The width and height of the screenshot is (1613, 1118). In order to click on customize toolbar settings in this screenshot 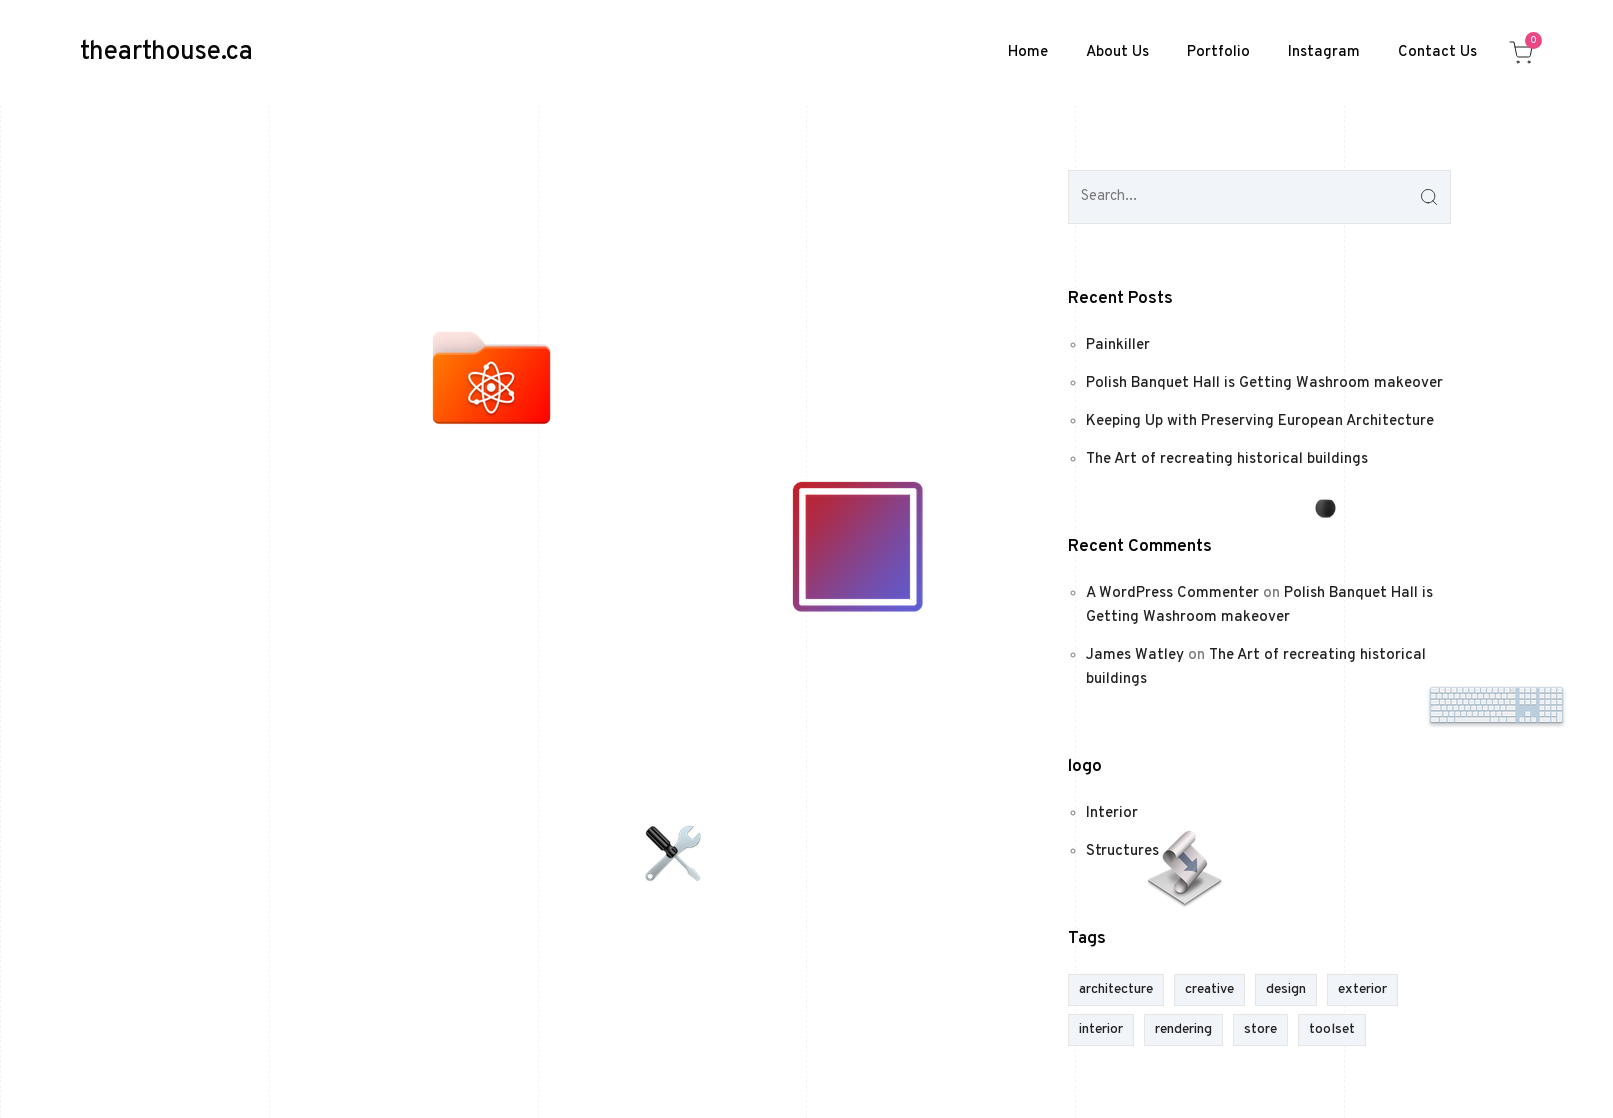, I will do `click(673, 854)`.